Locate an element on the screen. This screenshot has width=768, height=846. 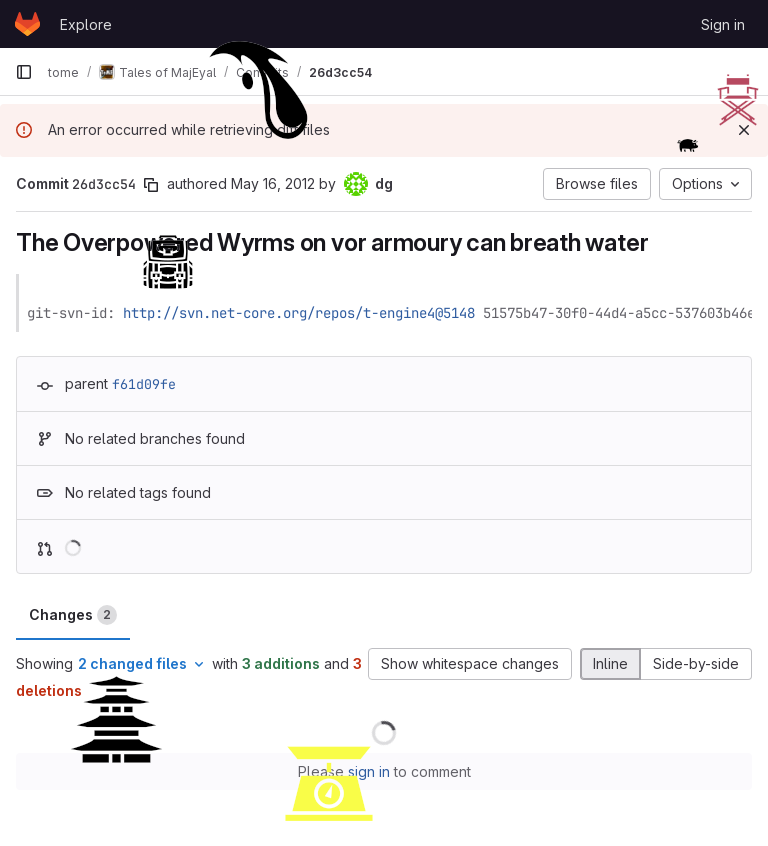
access director or creator mode is located at coordinates (738, 100).